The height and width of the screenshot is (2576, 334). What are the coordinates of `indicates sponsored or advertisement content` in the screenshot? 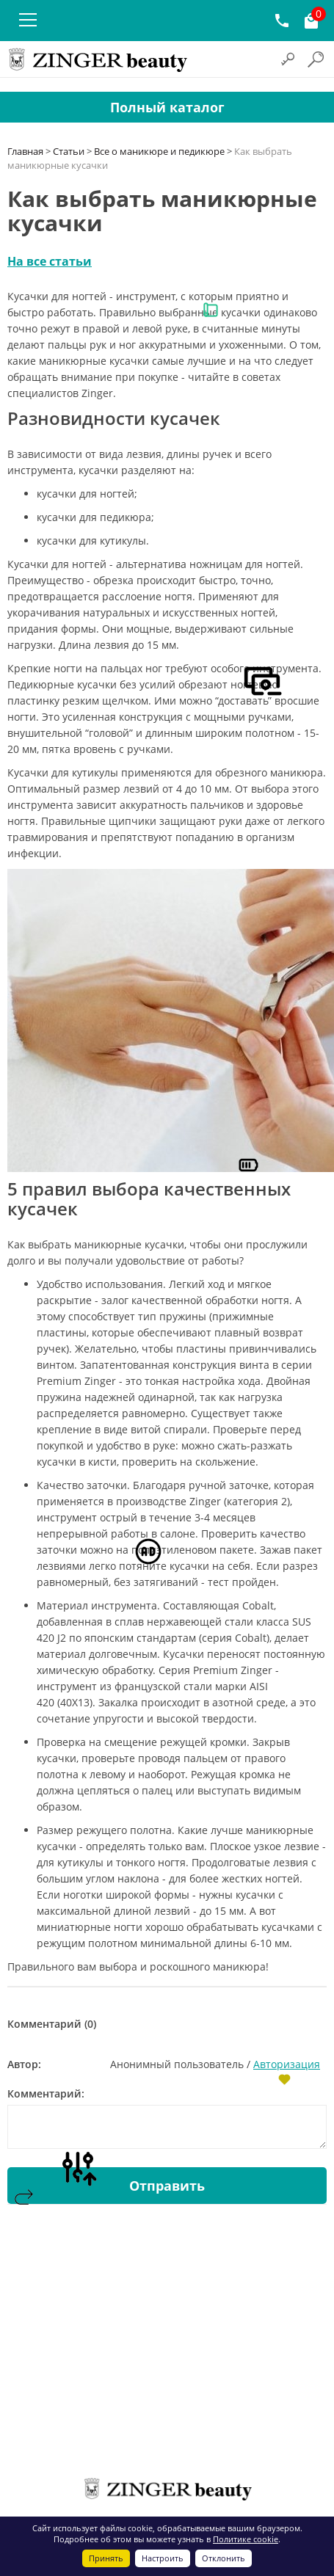 It's located at (148, 1551).